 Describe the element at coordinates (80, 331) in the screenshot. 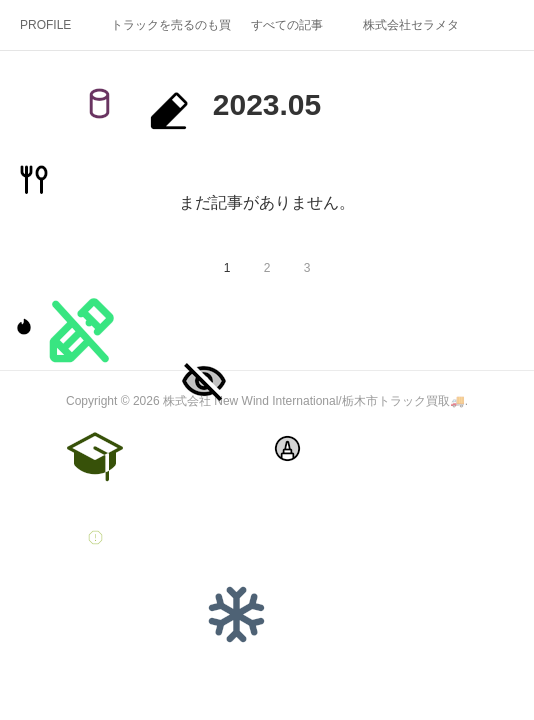

I see `editing is disabled or unavailable` at that location.